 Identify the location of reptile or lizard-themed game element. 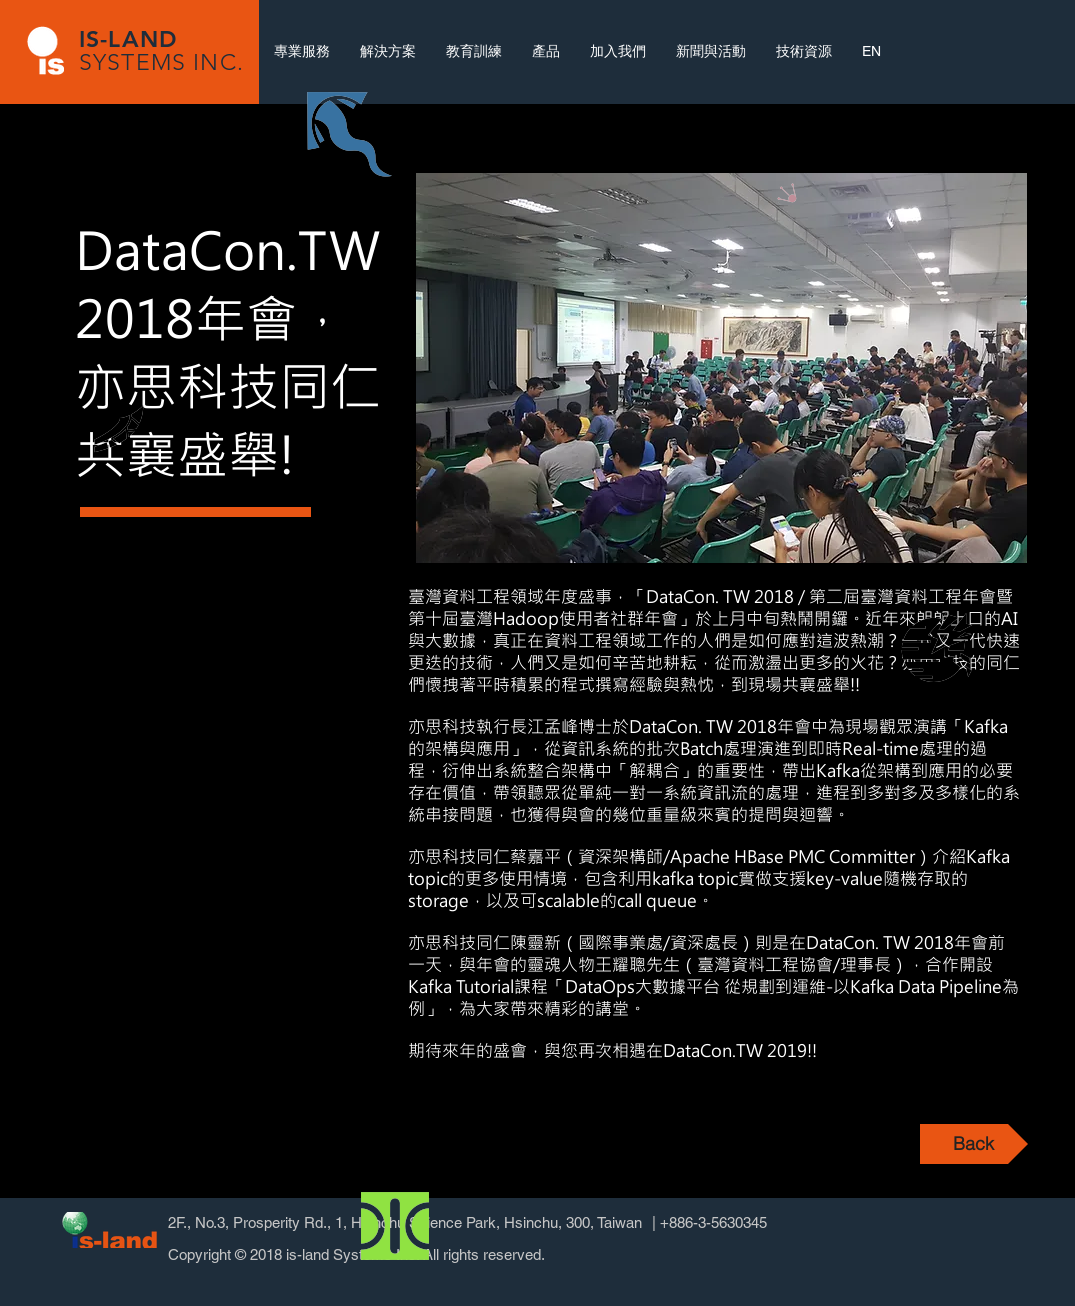
(349, 133).